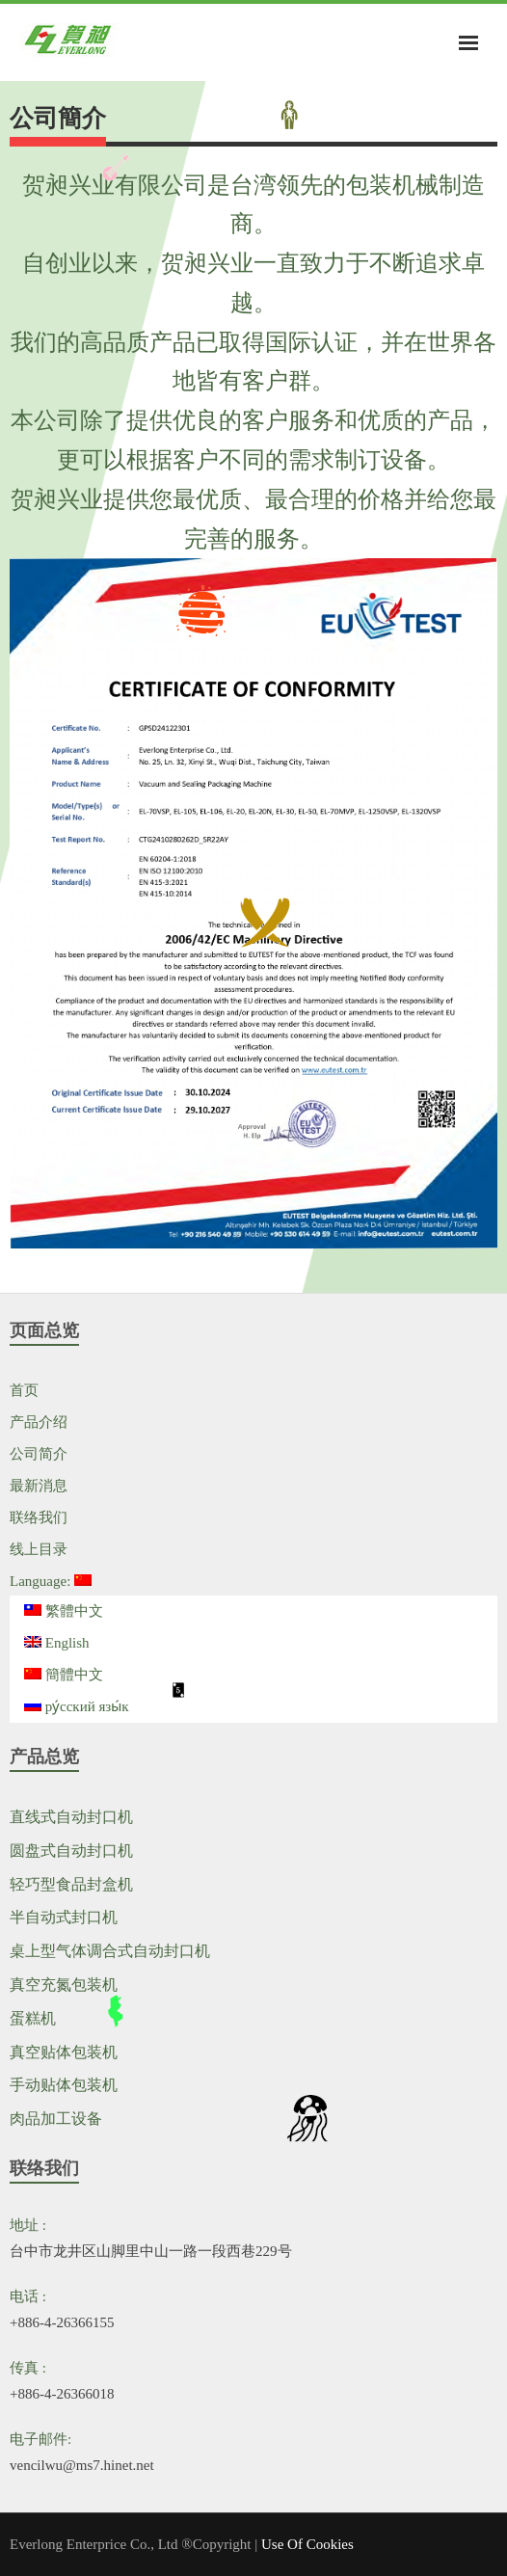  I want to click on jellyfish creature or enemy in a game interface, so click(310, 2118).